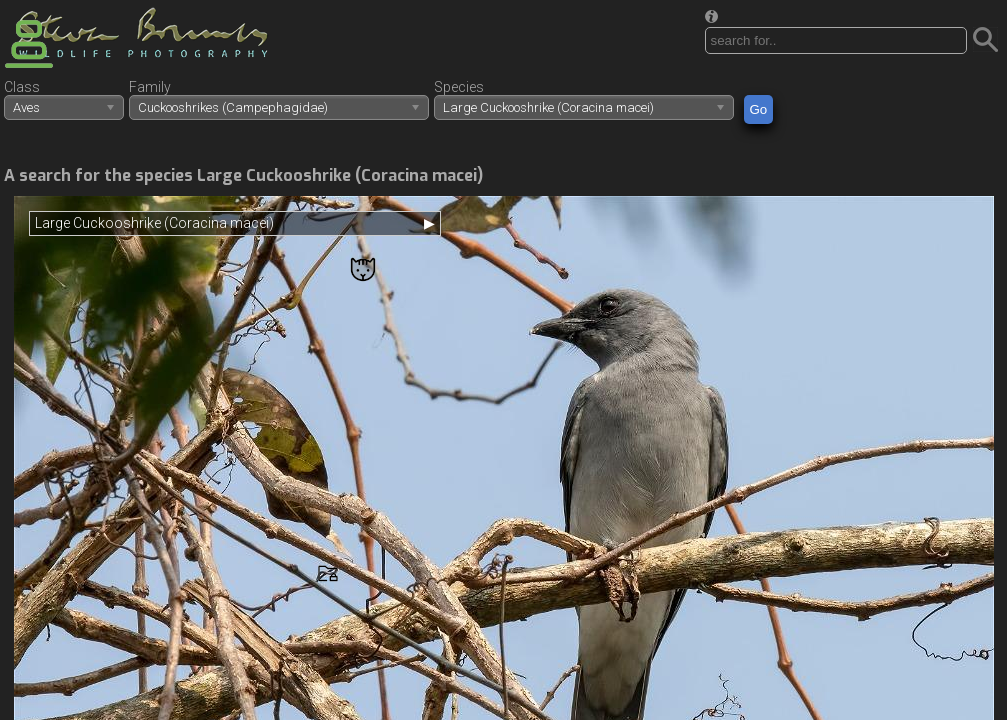 This screenshot has width=1007, height=720. What do you see at coordinates (29, 44) in the screenshot?
I see `align objects to the bottom edge` at bounding box center [29, 44].